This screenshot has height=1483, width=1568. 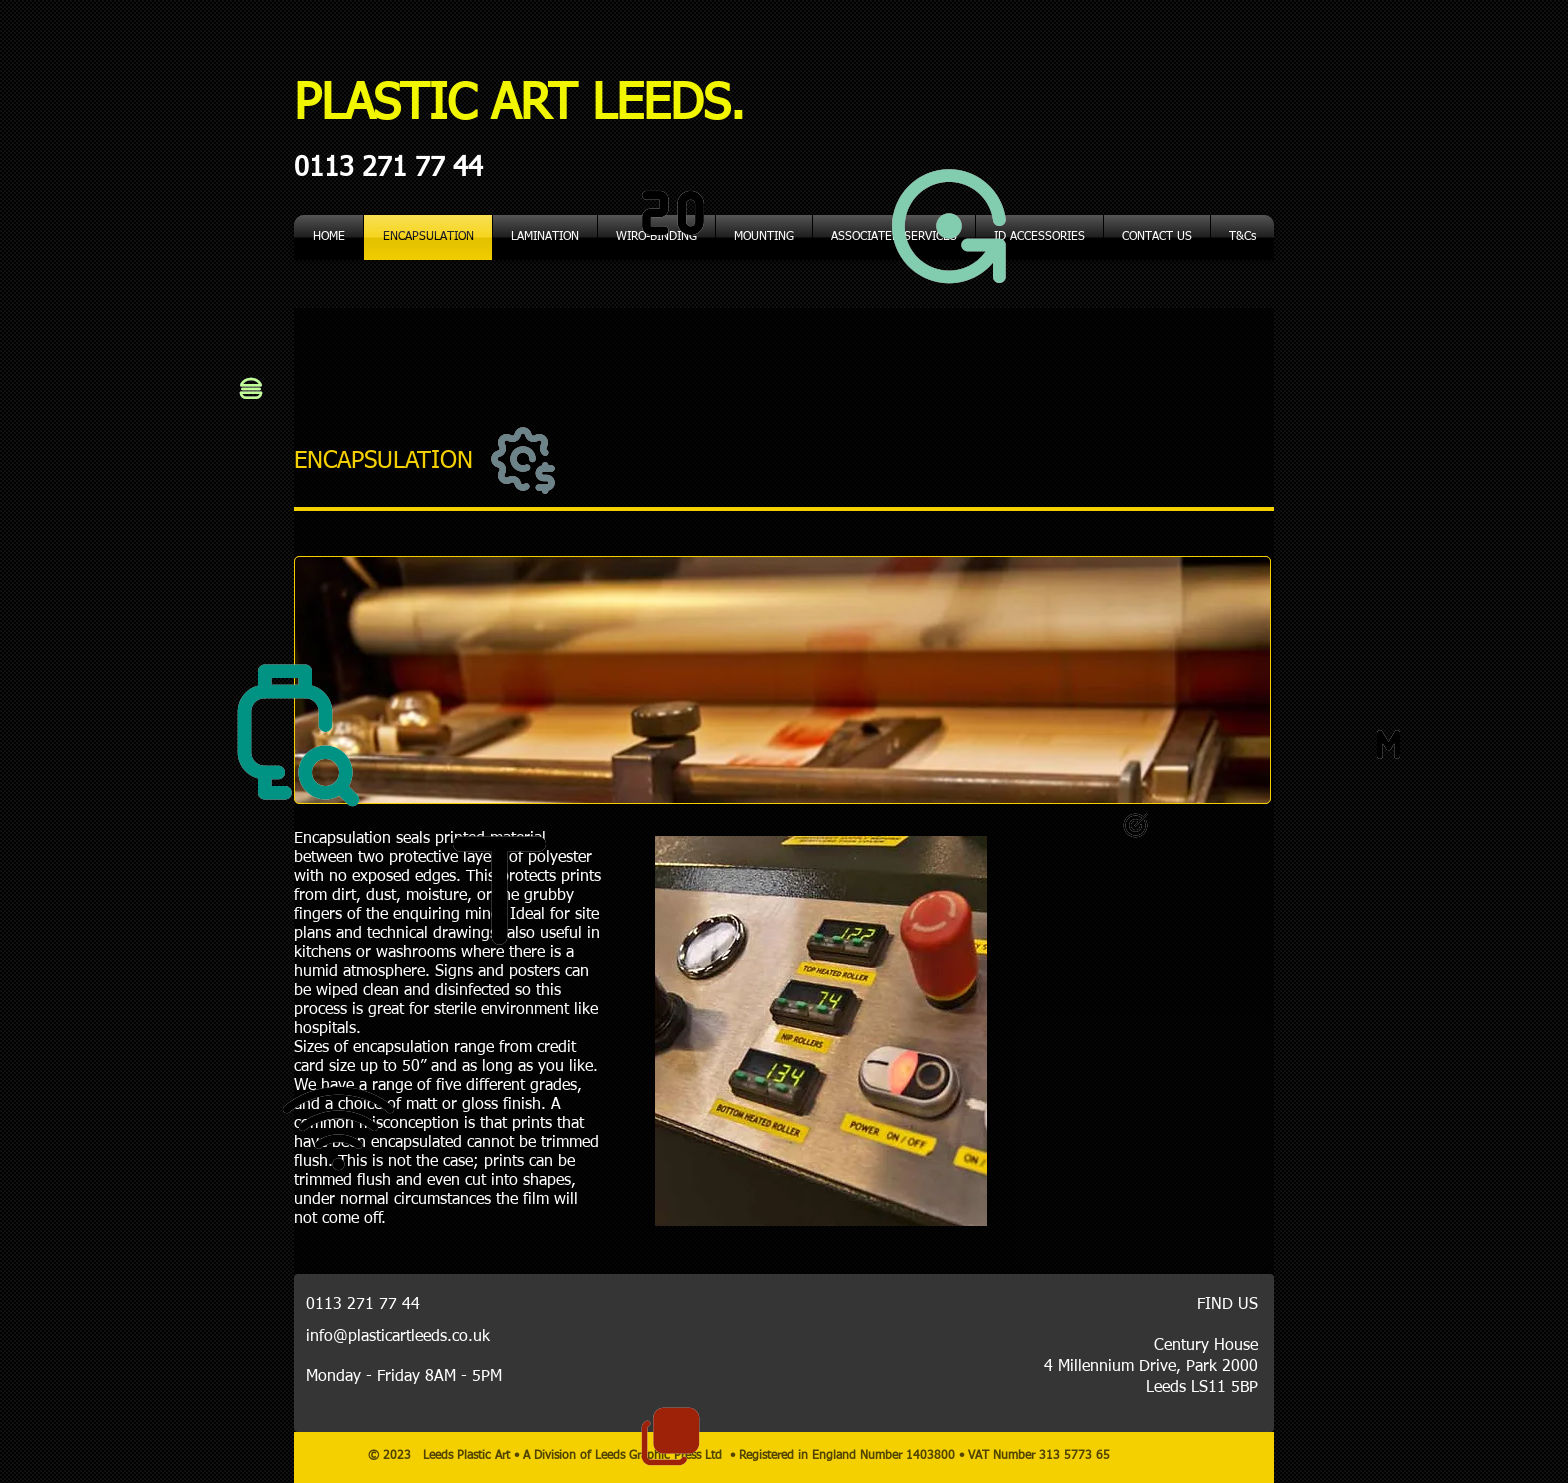 What do you see at coordinates (251, 389) in the screenshot?
I see `open navigation menu` at bounding box center [251, 389].